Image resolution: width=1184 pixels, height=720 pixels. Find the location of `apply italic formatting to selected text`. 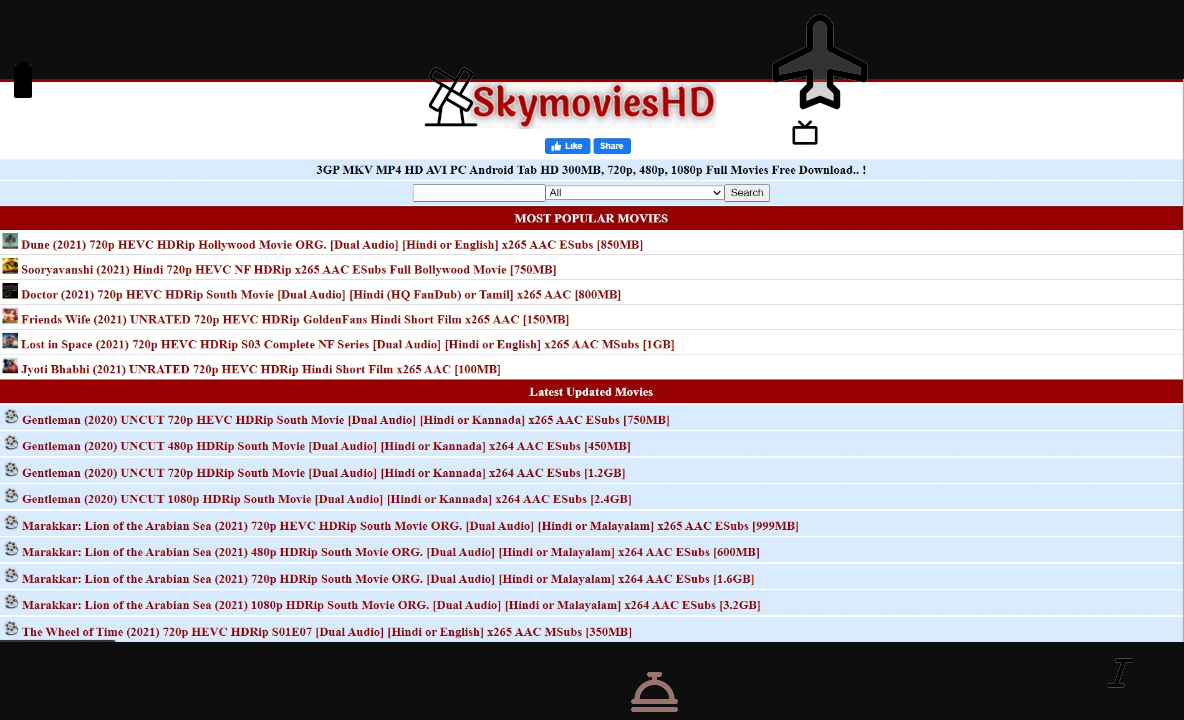

apply italic formatting to selected text is located at coordinates (1120, 673).